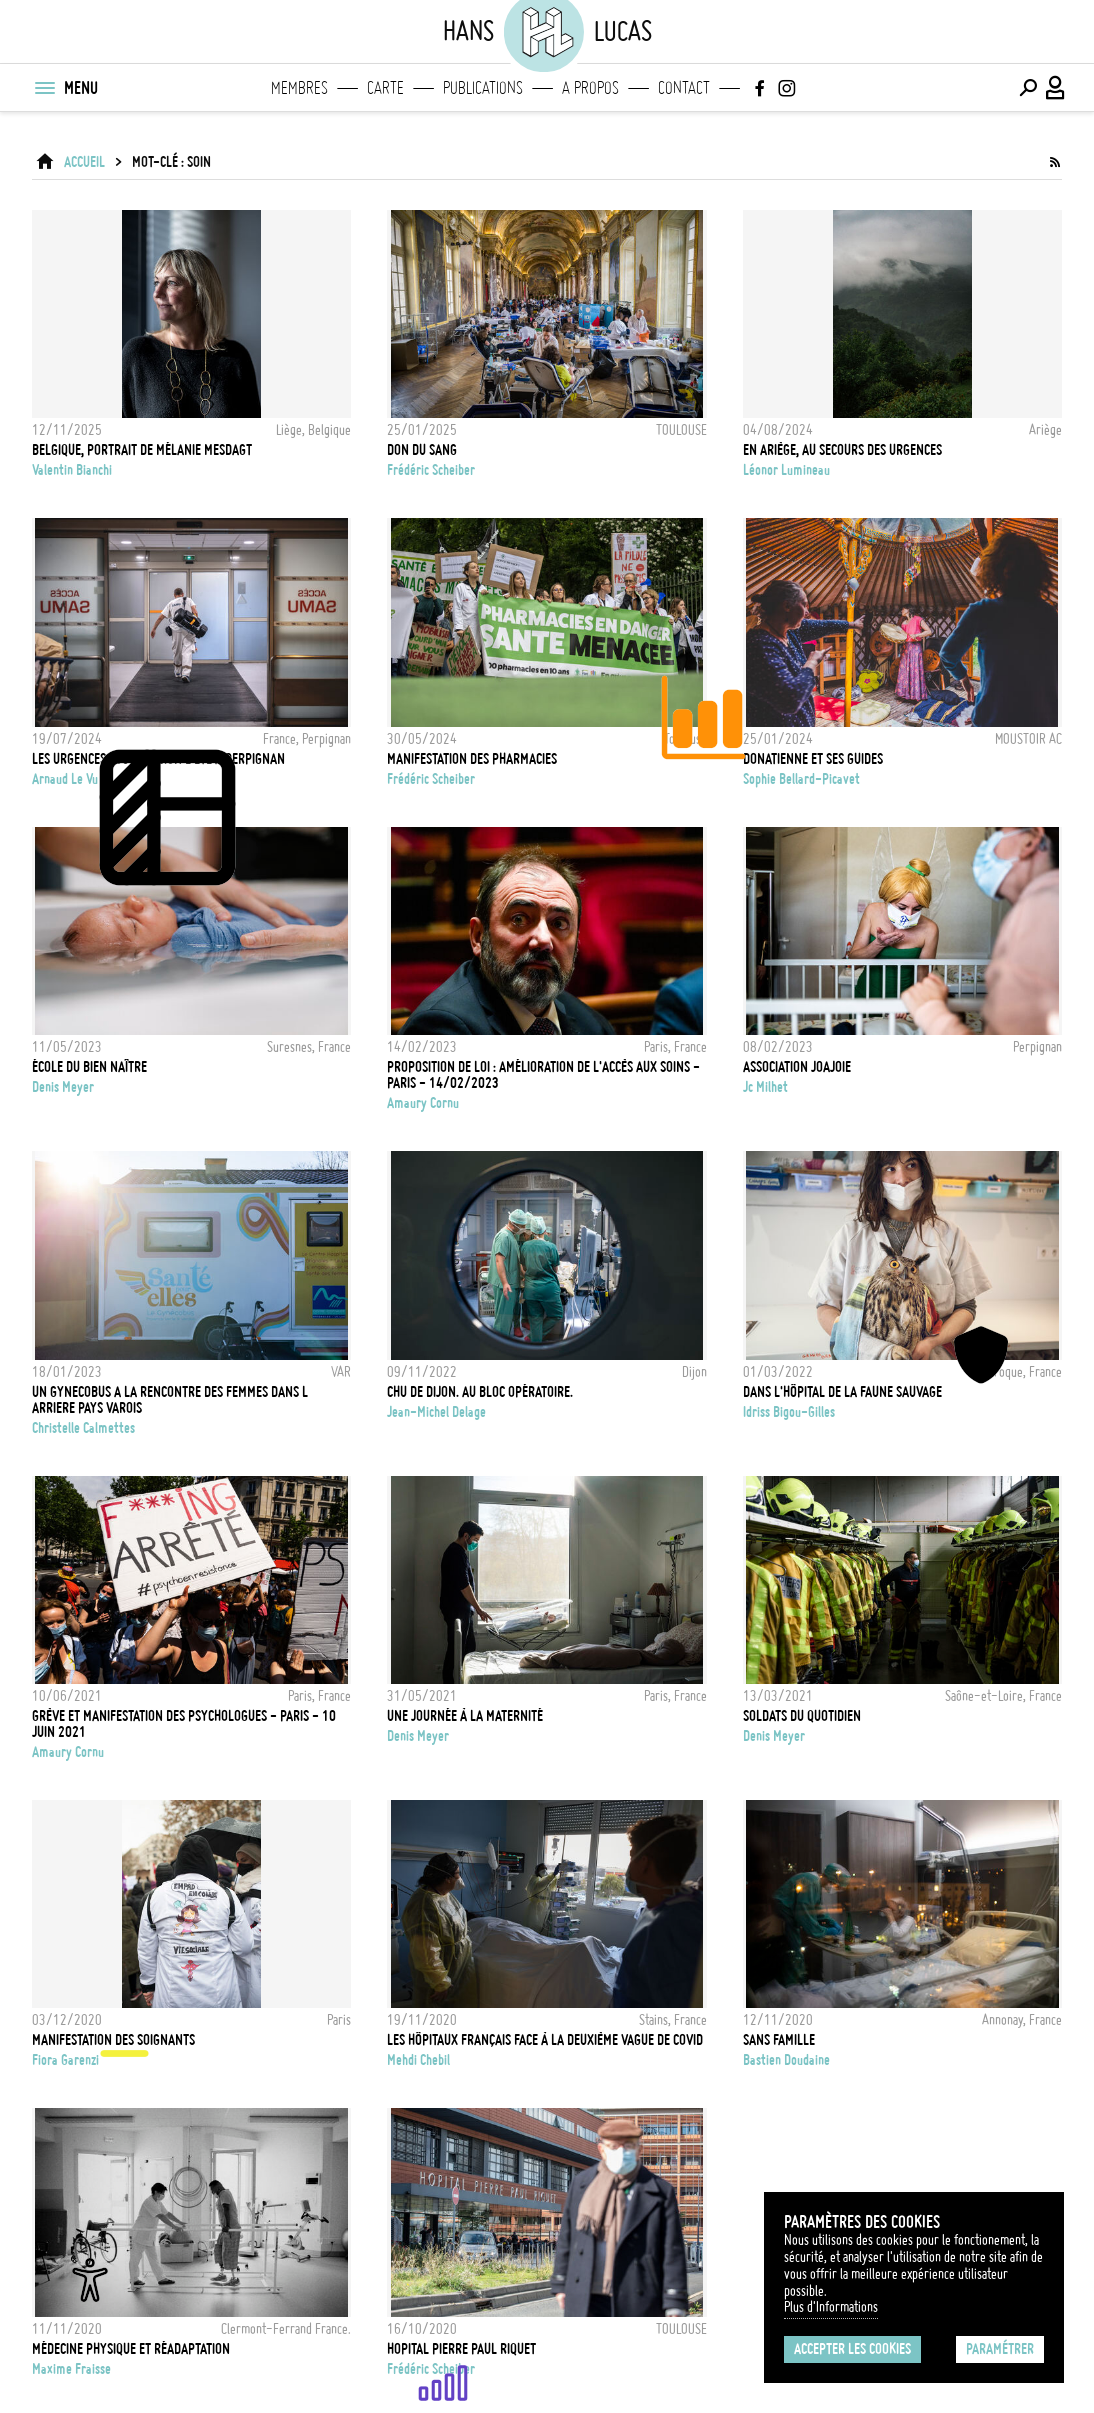 The height and width of the screenshot is (2413, 1094). Describe the element at coordinates (90, 2280) in the screenshot. I see `access accessibility settings` at that location.